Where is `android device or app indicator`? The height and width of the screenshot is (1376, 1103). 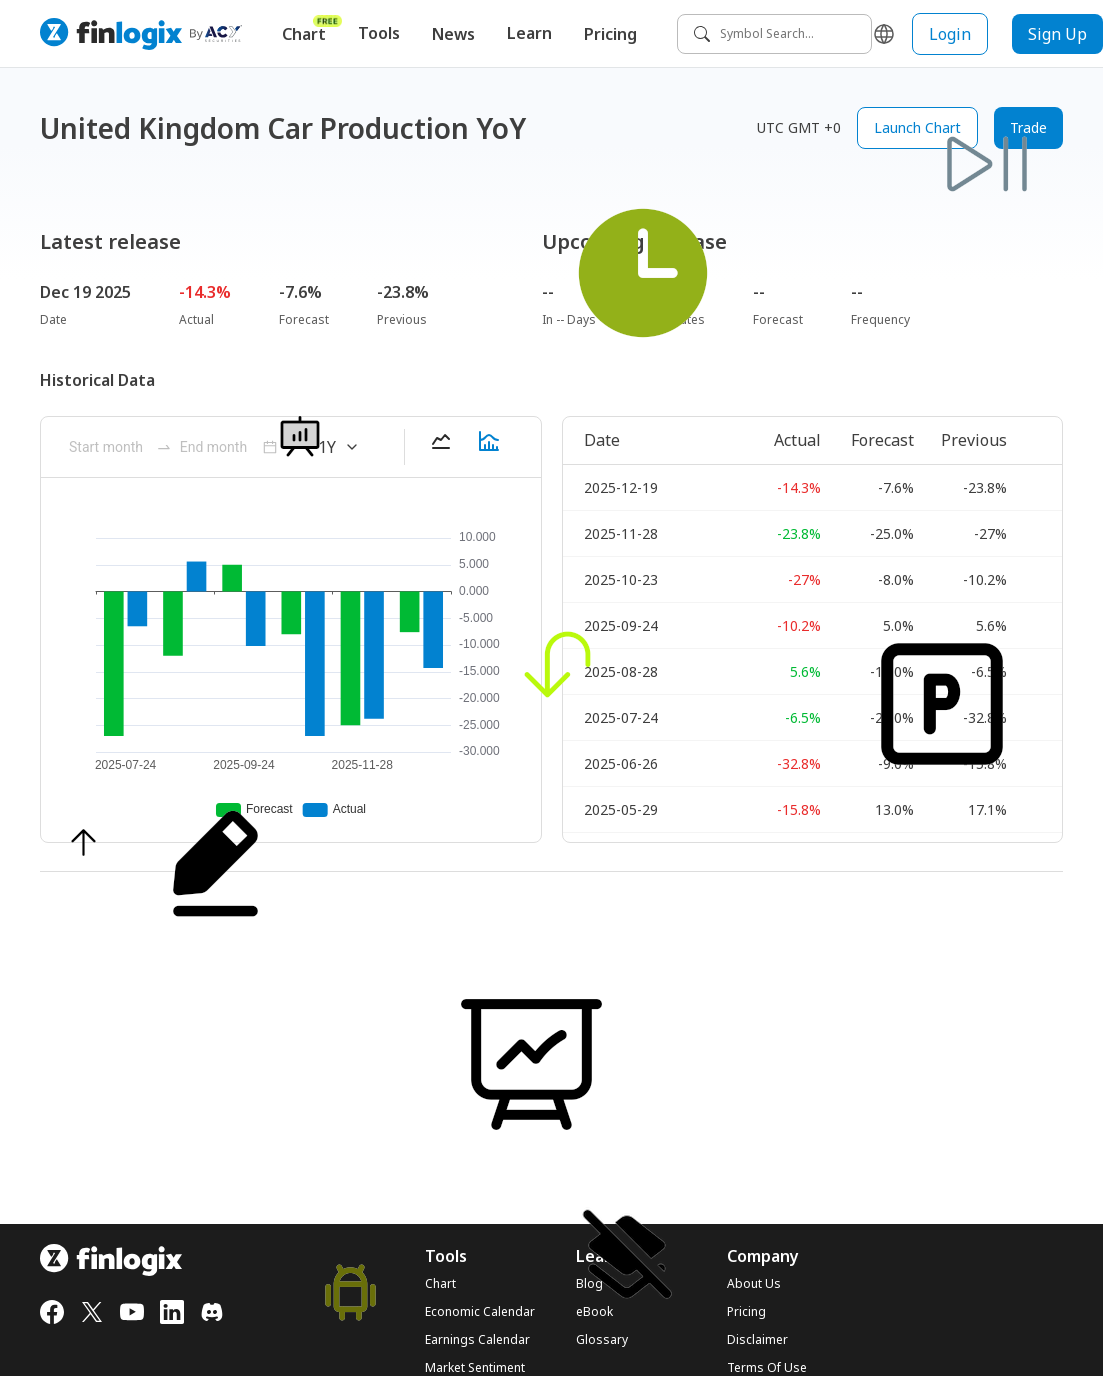
android device or app indicator is located at coordinates (350, 1292).